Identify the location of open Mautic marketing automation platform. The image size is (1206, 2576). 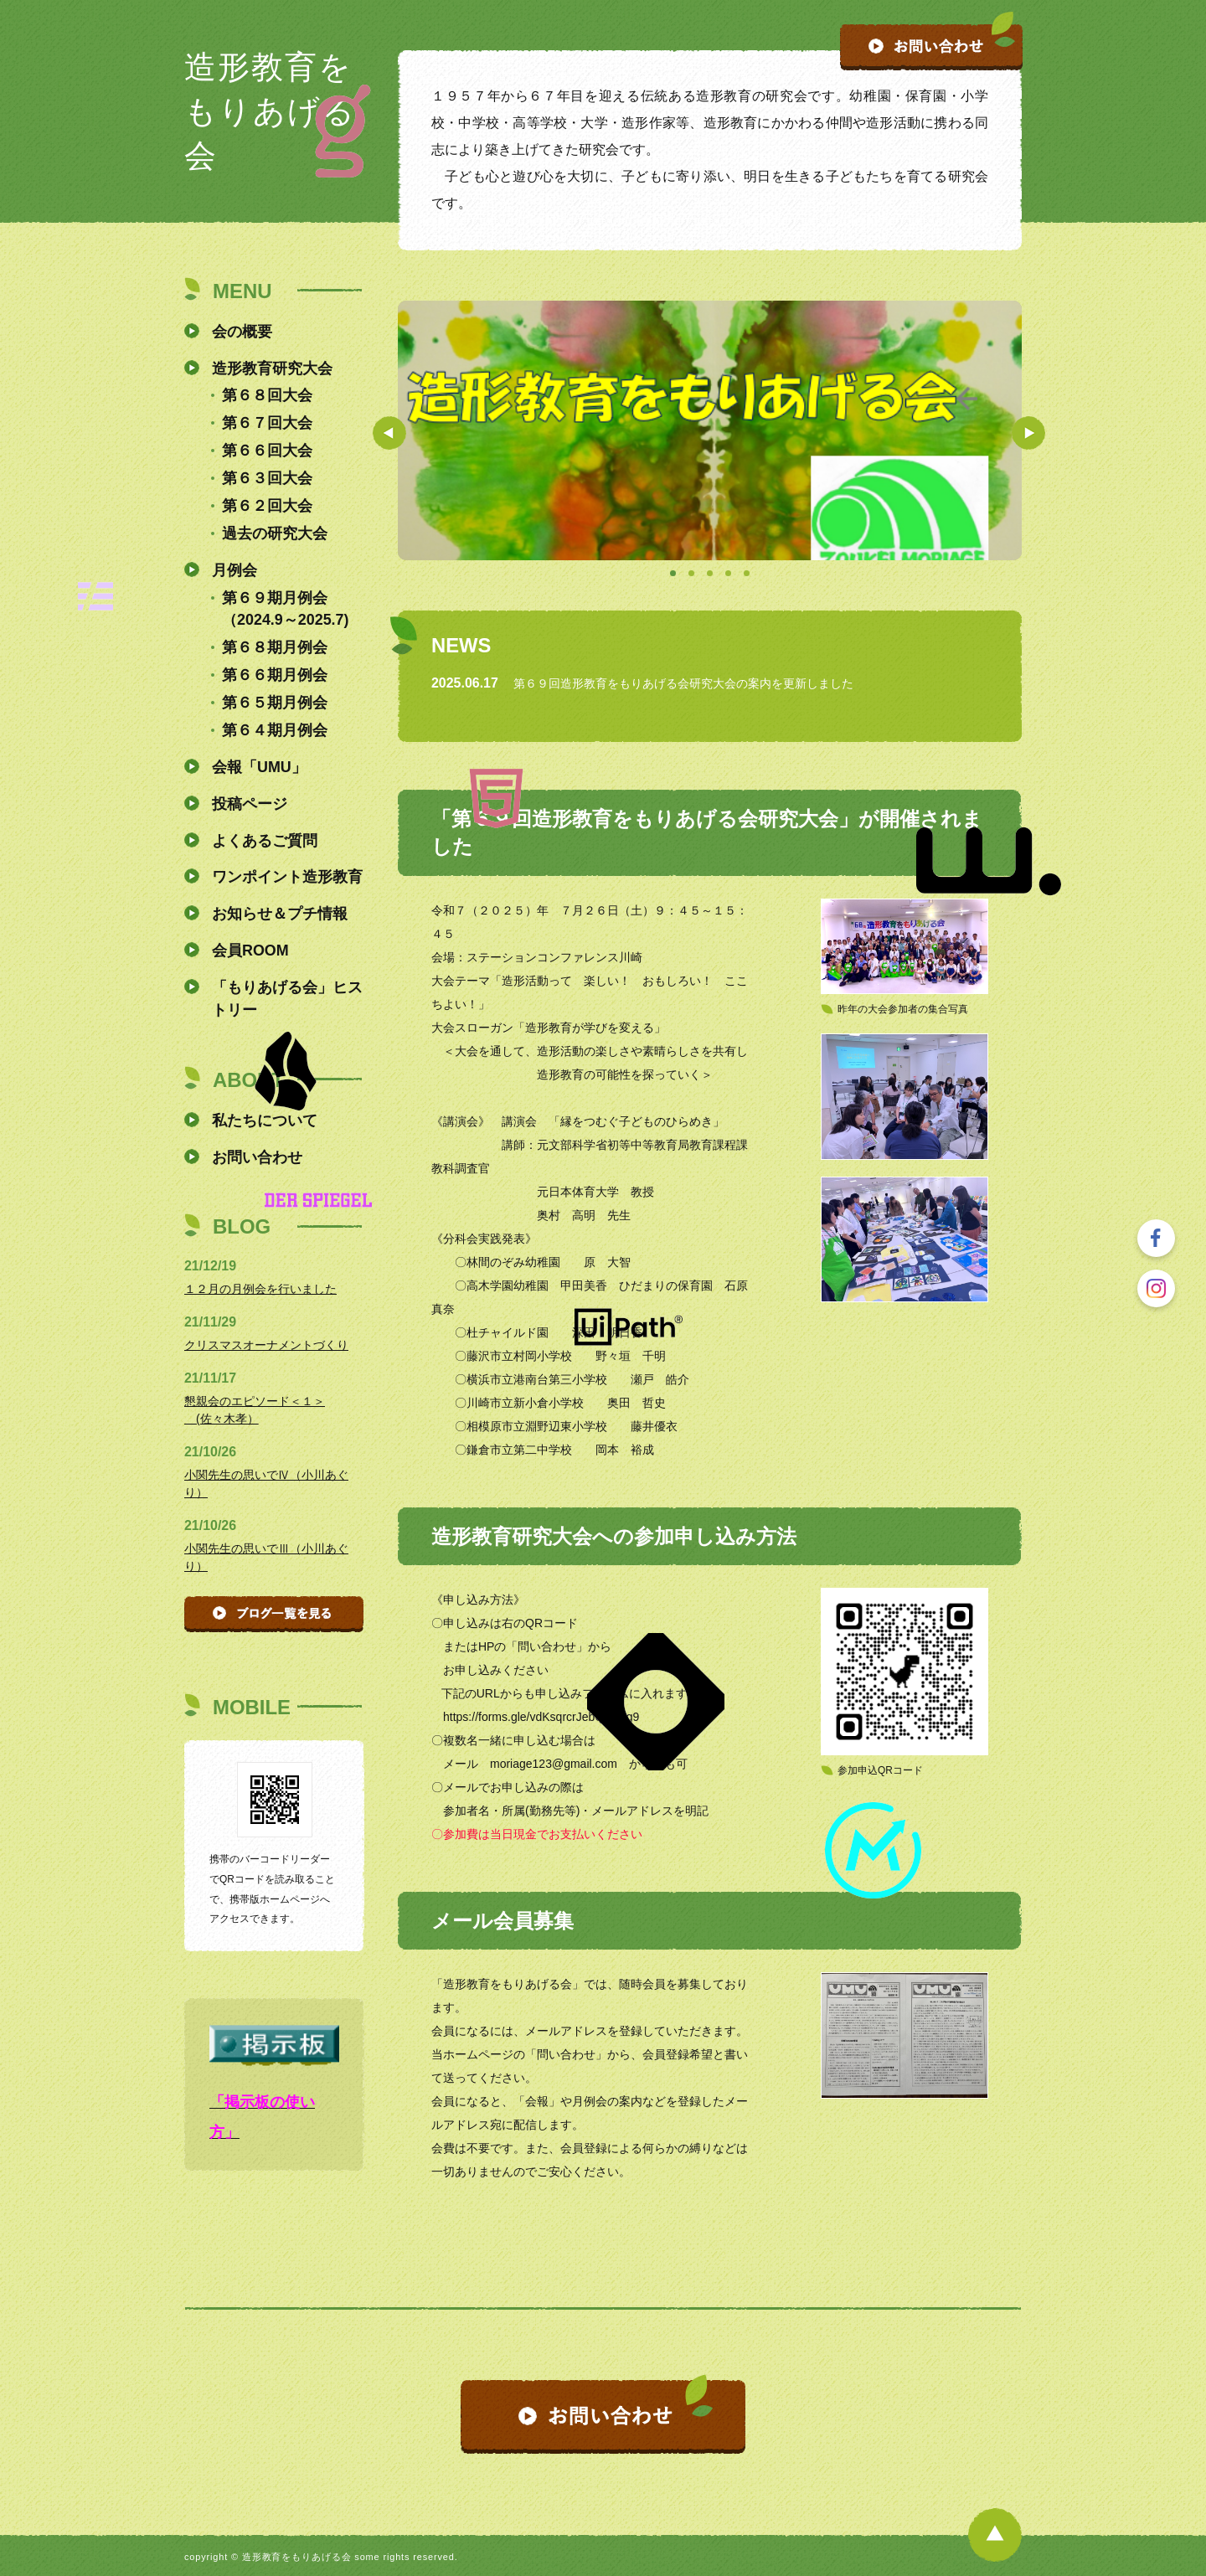
(873, 1850).